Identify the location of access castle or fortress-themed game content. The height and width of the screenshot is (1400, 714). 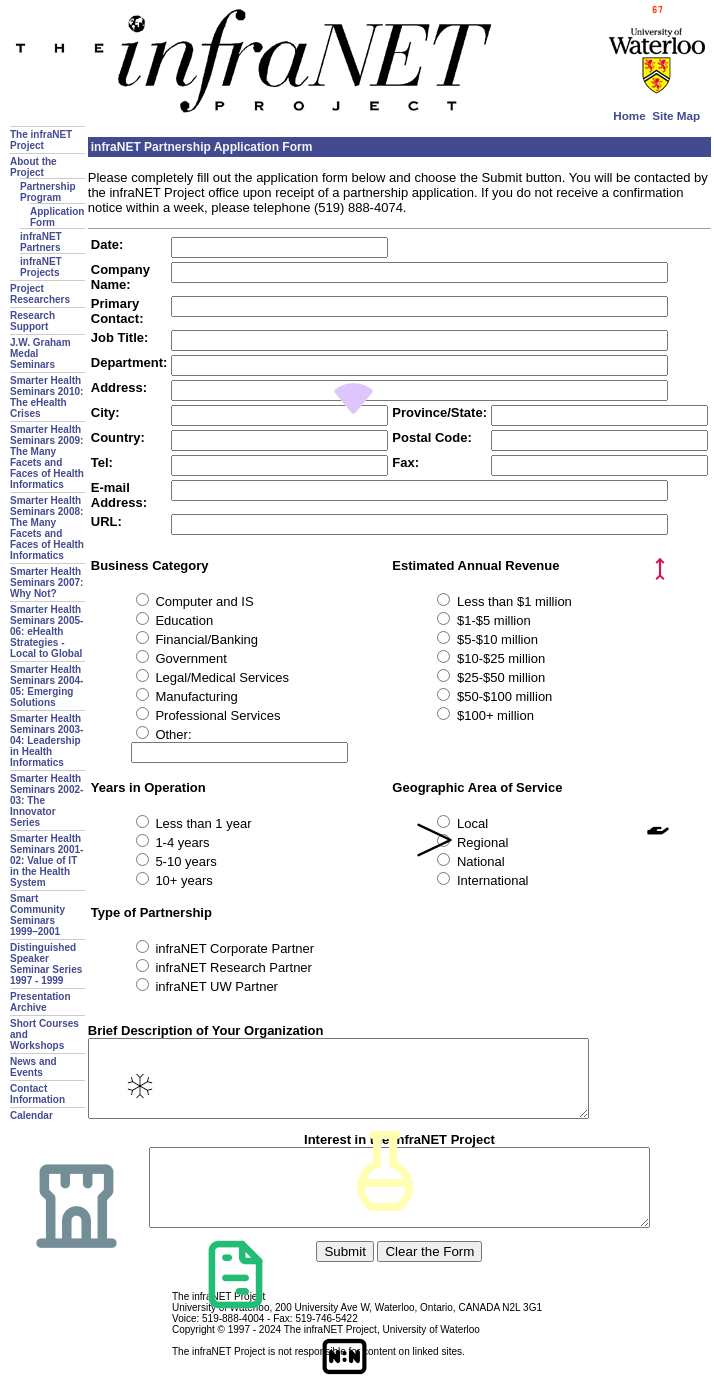
(76, 1204).